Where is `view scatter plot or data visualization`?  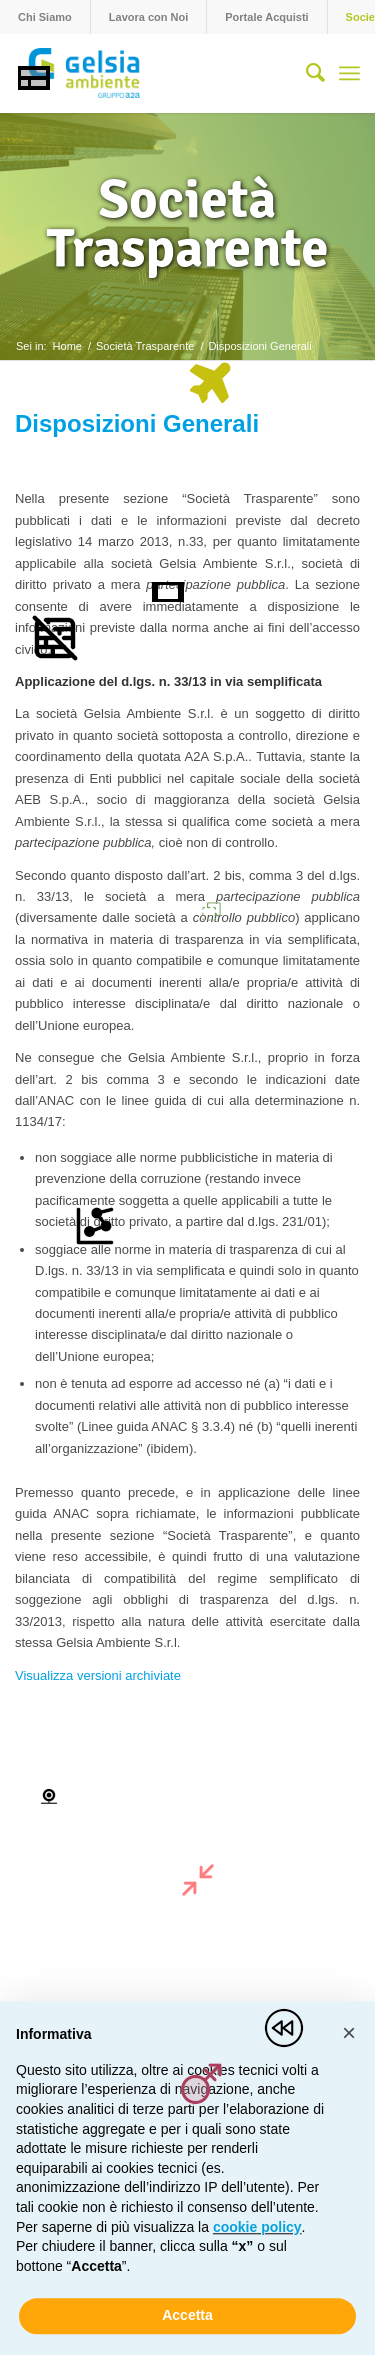
view scatter plot or data visualization is located at coordinates (95, 1226).